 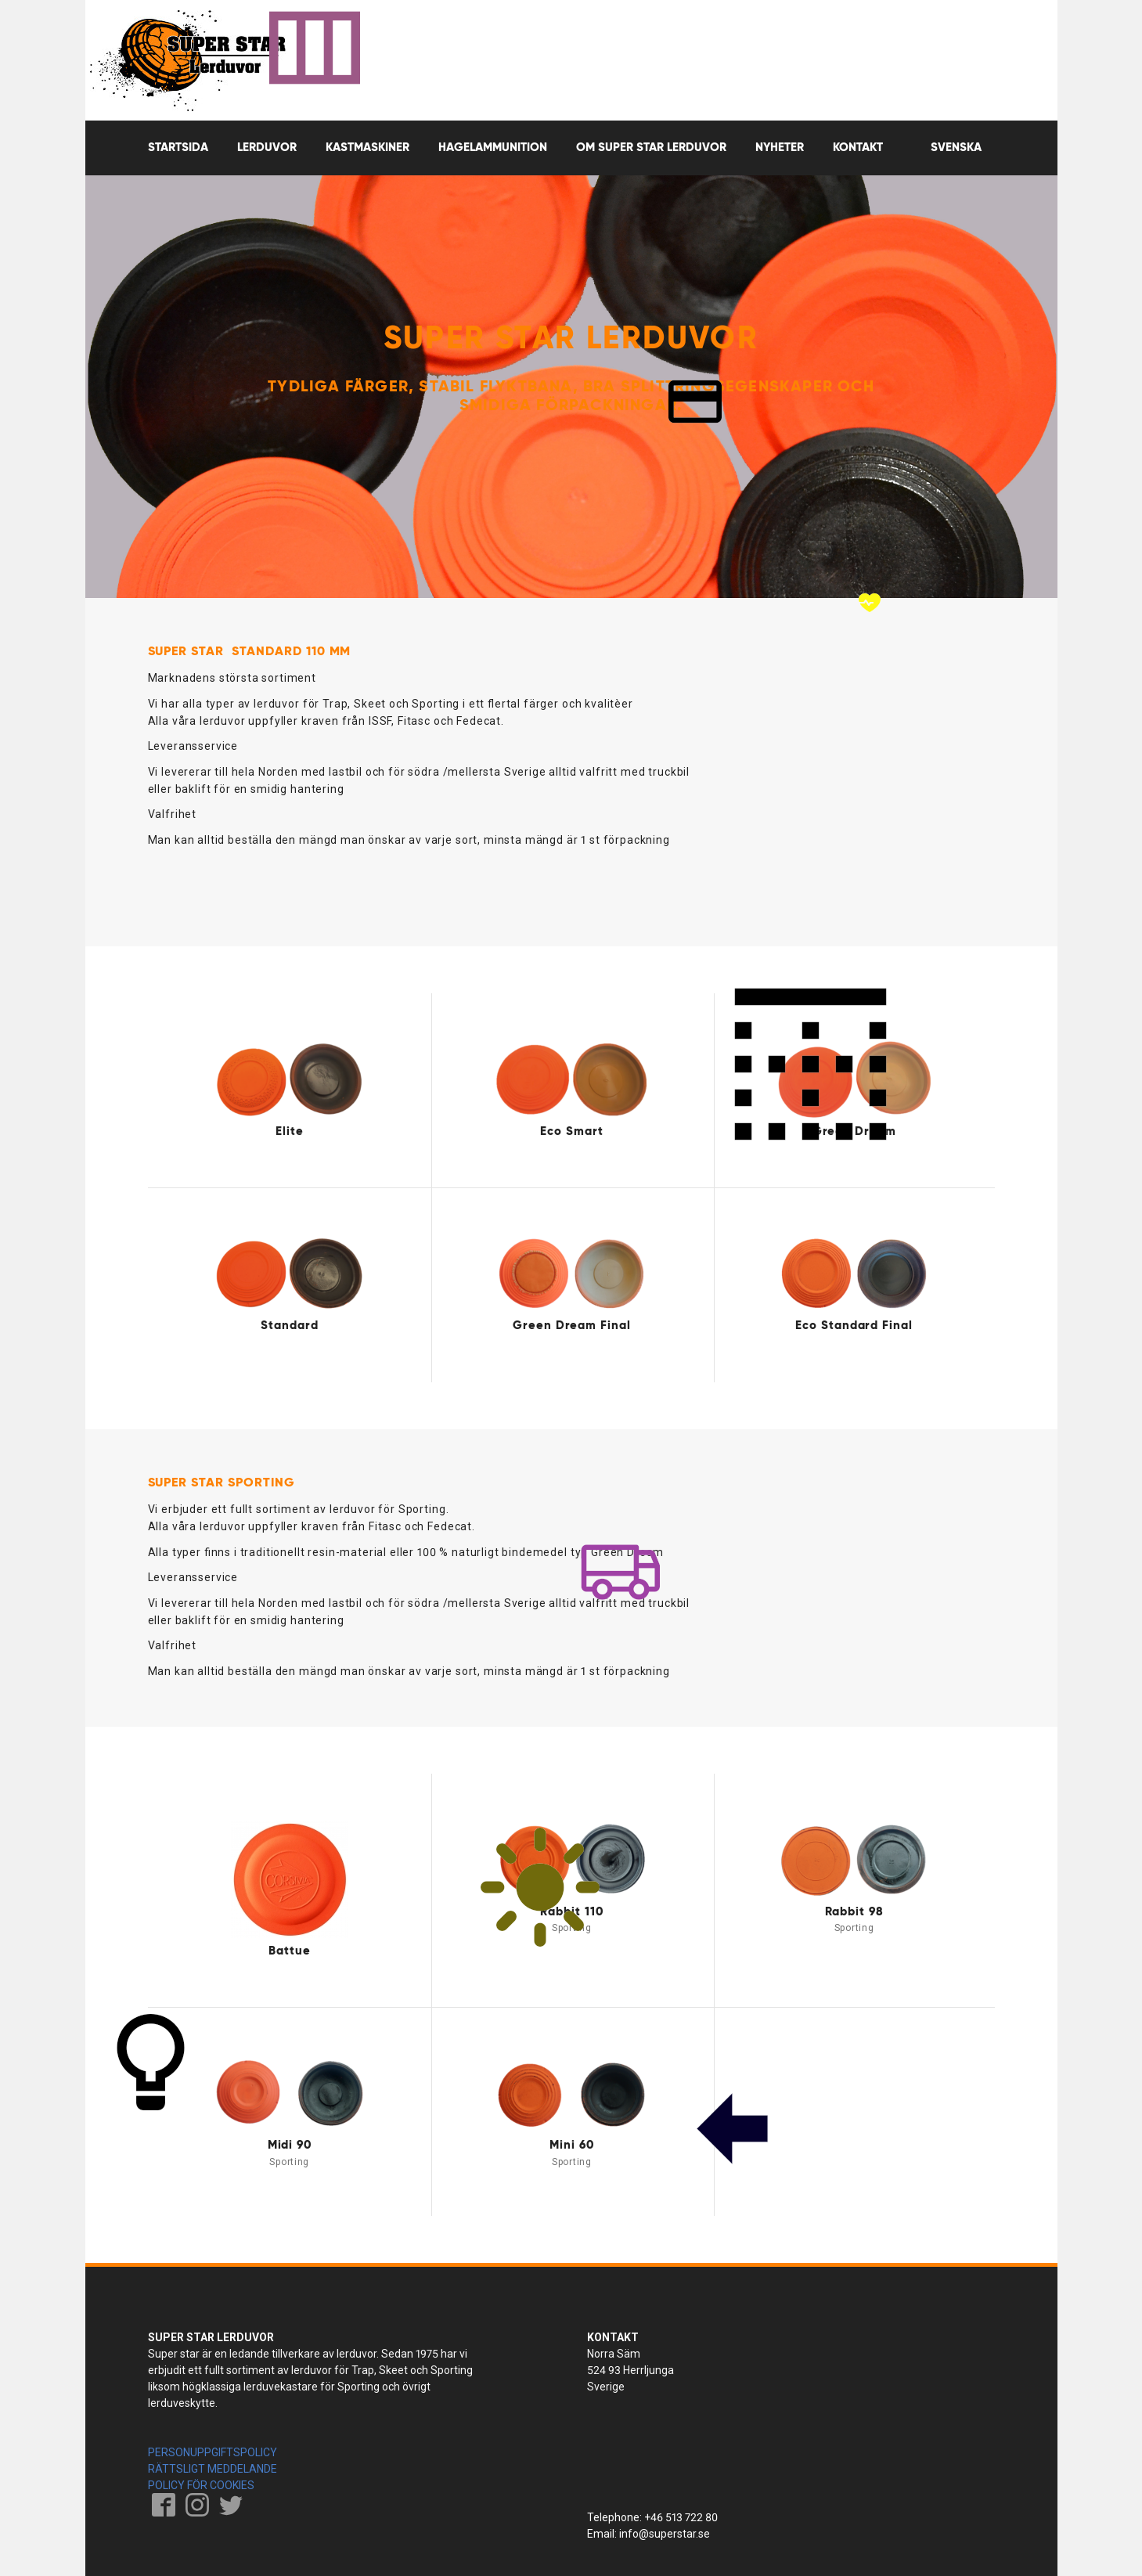 I want to click on go back to the previous screen, so click(x=732, y=2128).